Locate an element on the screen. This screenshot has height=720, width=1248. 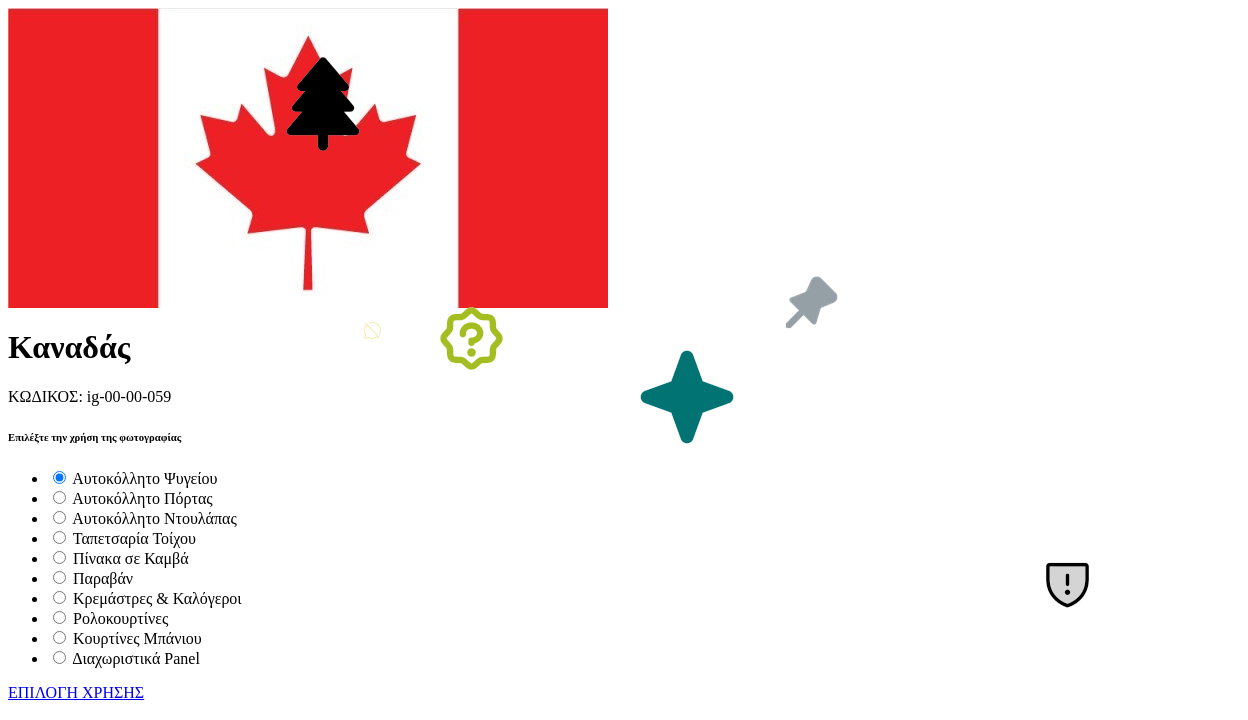
mute or disable chat notifications is located at coordinates (372, 330).